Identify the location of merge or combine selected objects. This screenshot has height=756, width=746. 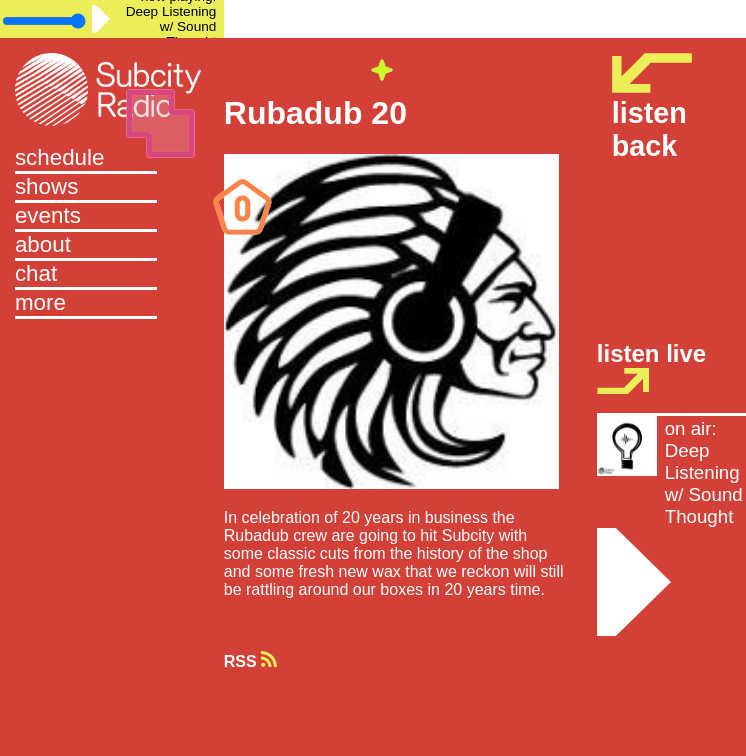
(160, 123).